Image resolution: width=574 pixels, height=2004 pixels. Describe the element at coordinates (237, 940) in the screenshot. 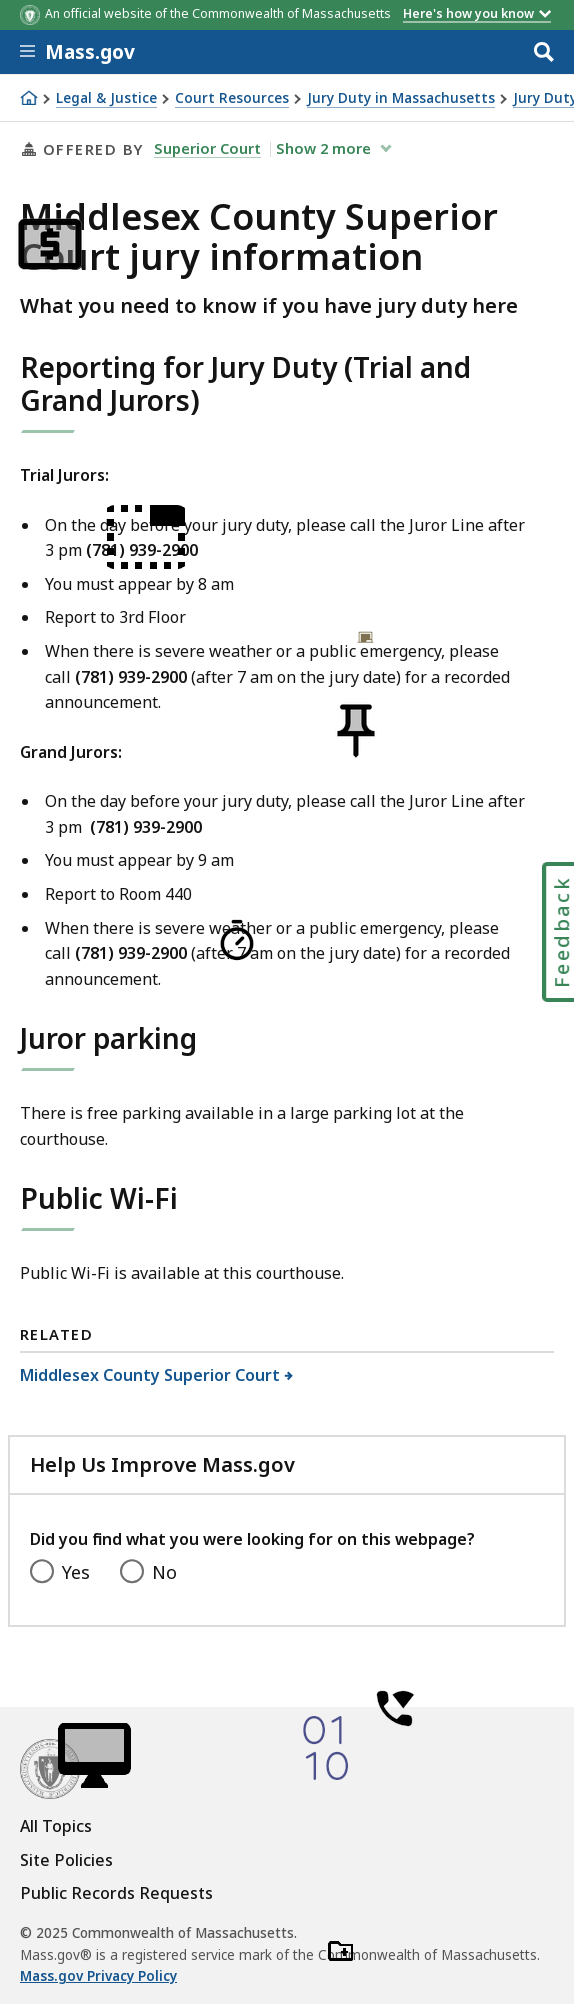

I see `start or set a timer` at that location.